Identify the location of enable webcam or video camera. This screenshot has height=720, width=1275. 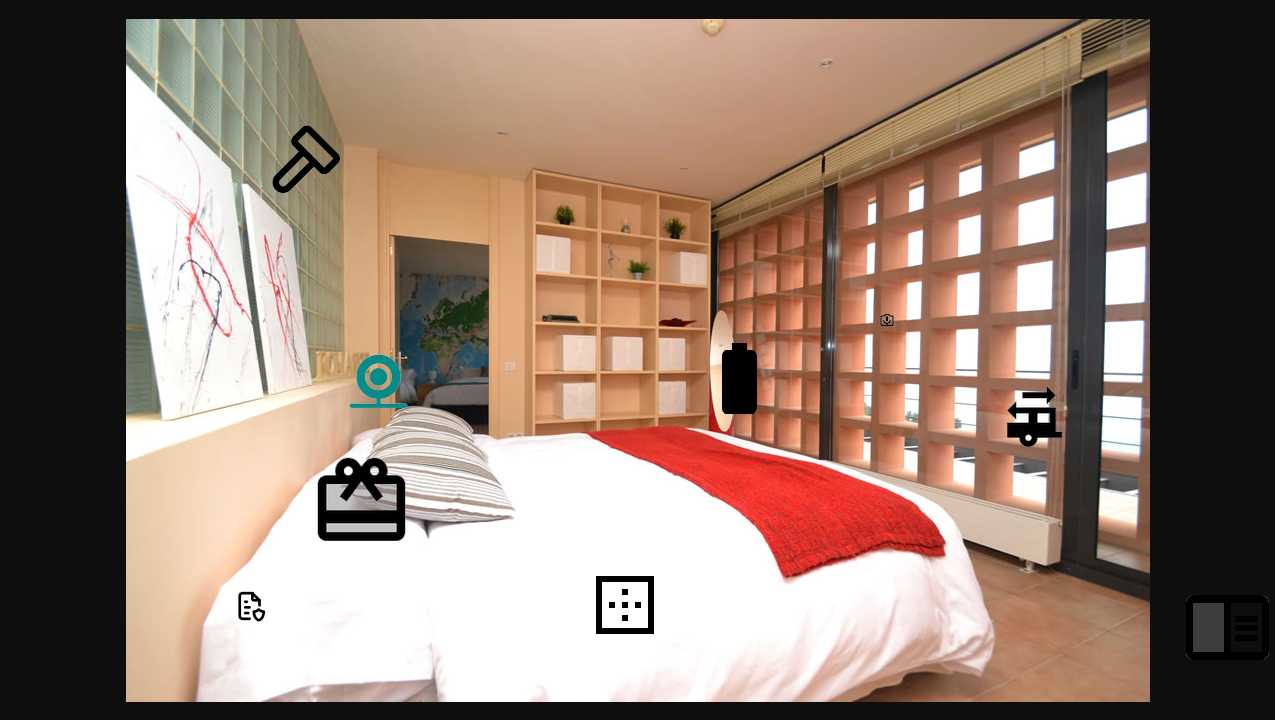
(378, 383).